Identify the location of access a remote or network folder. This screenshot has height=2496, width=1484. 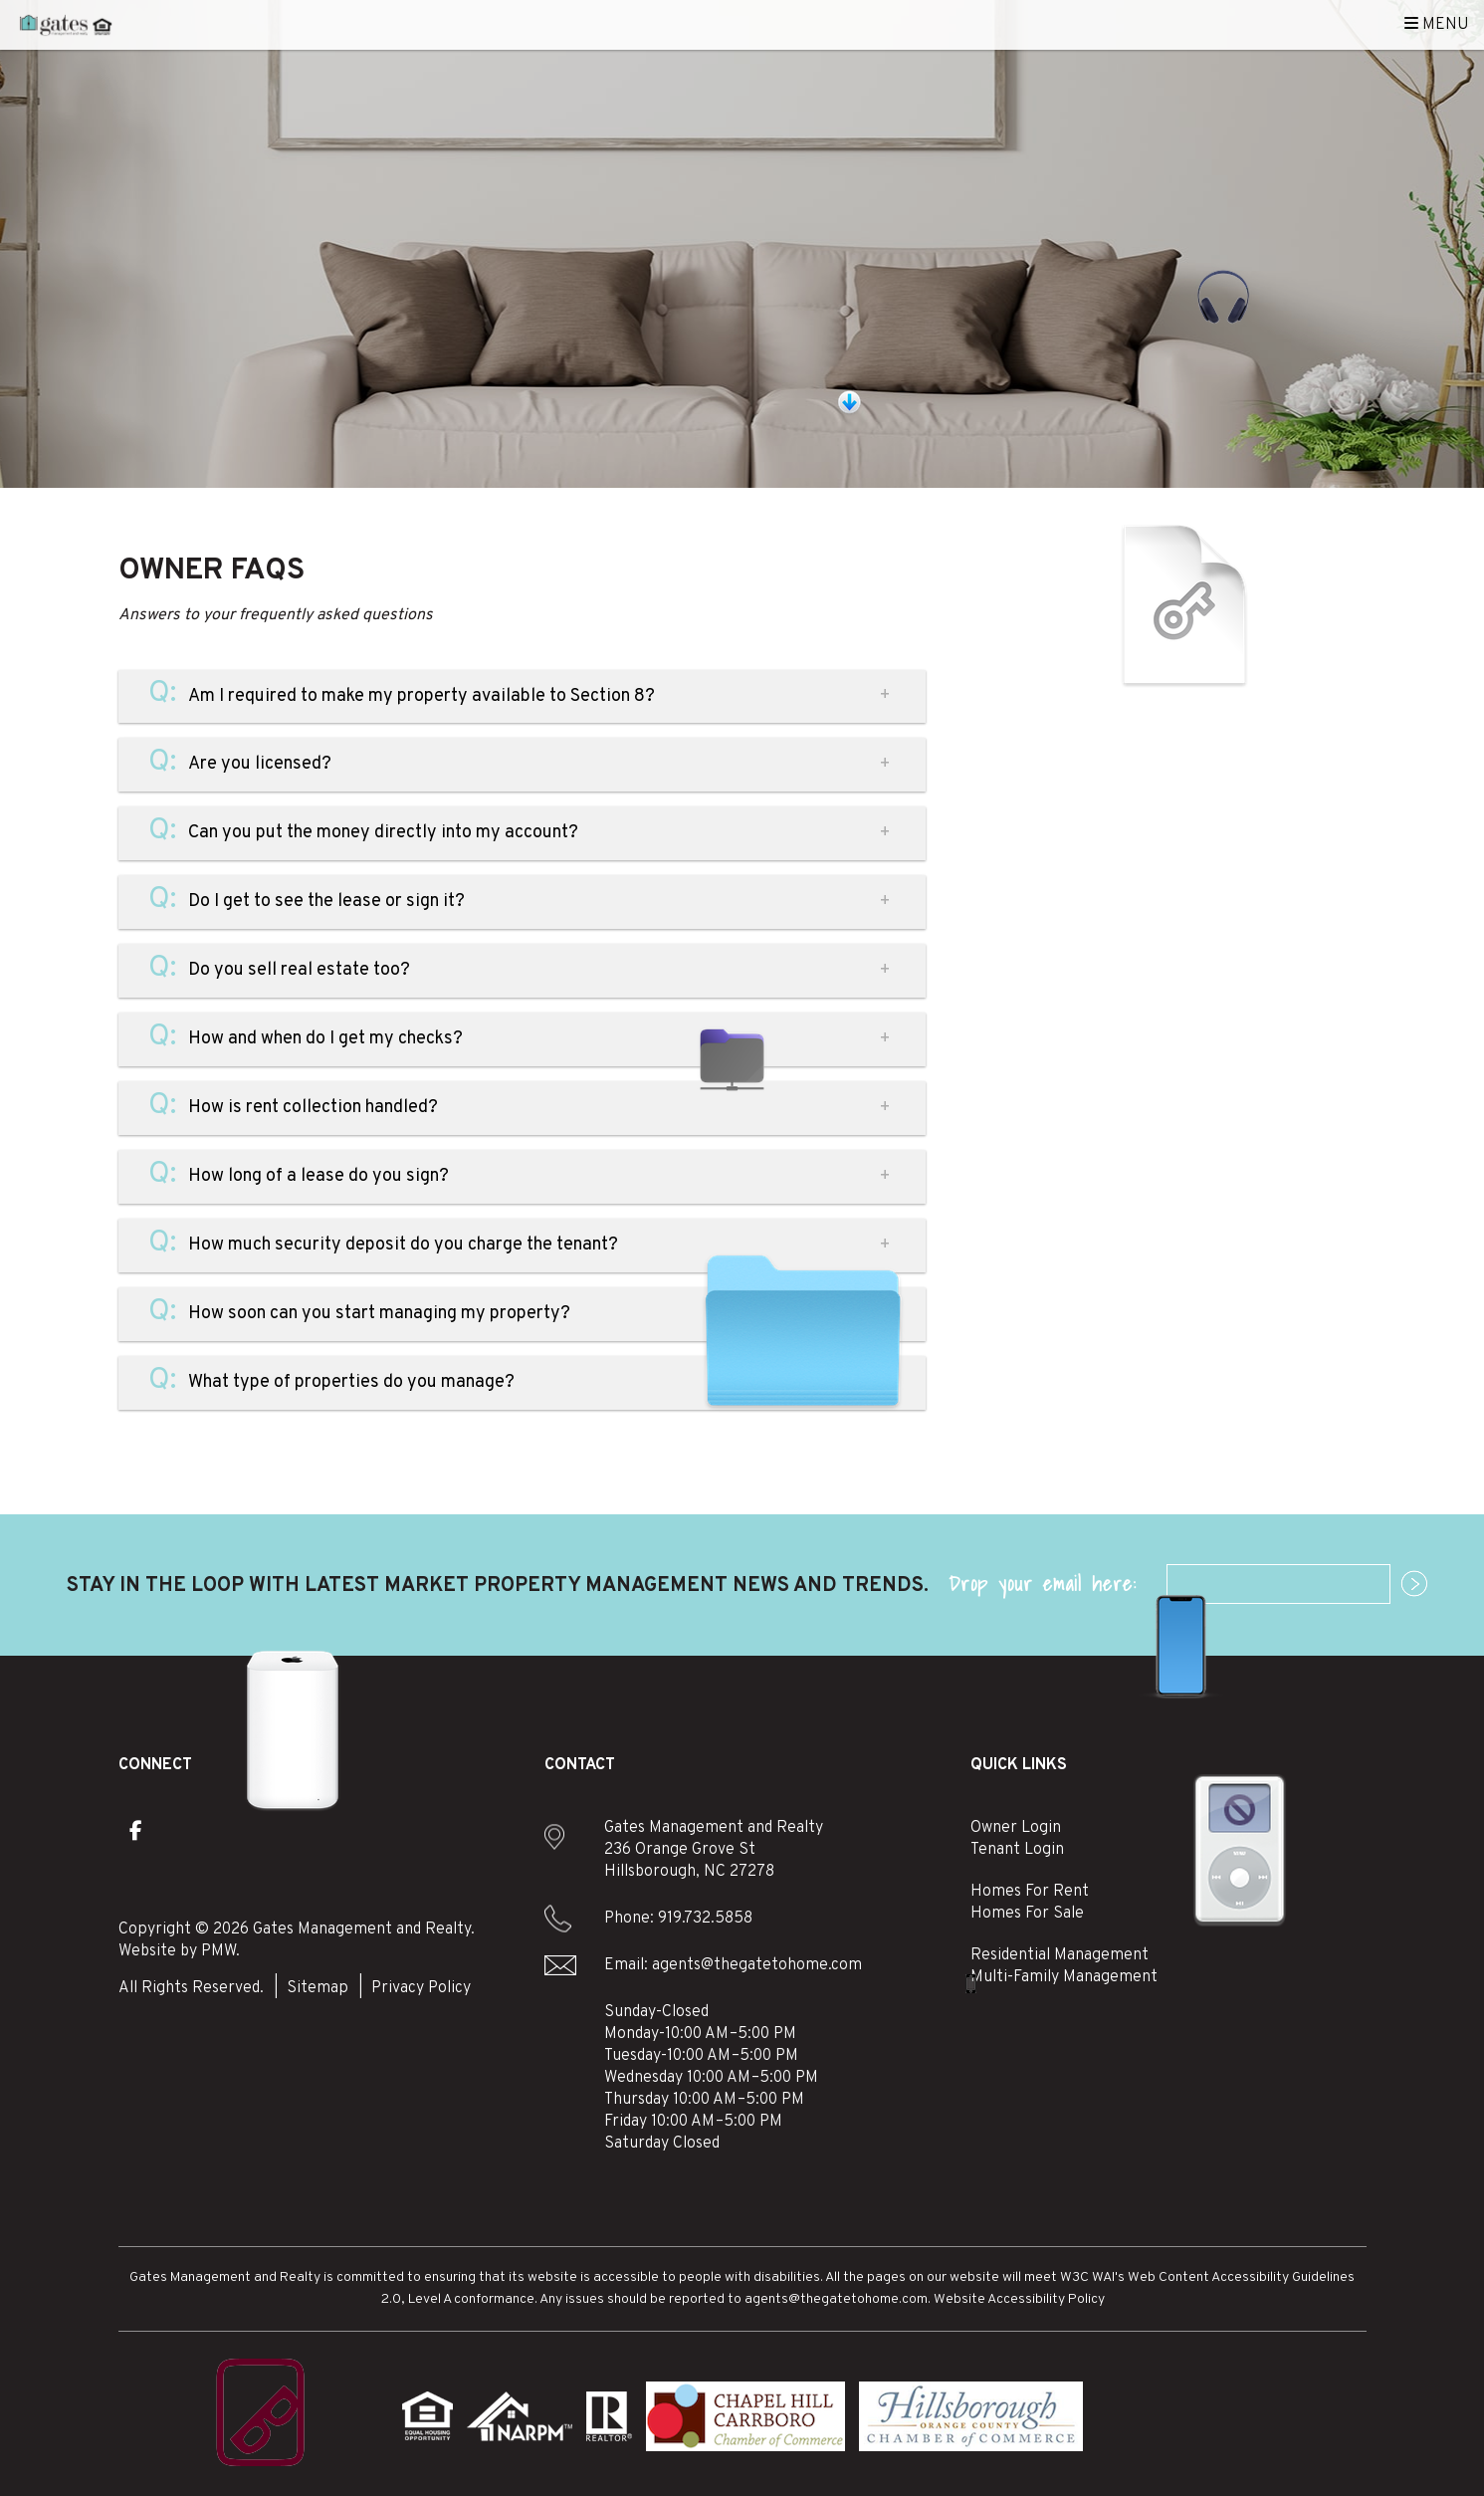
(732, 1058).